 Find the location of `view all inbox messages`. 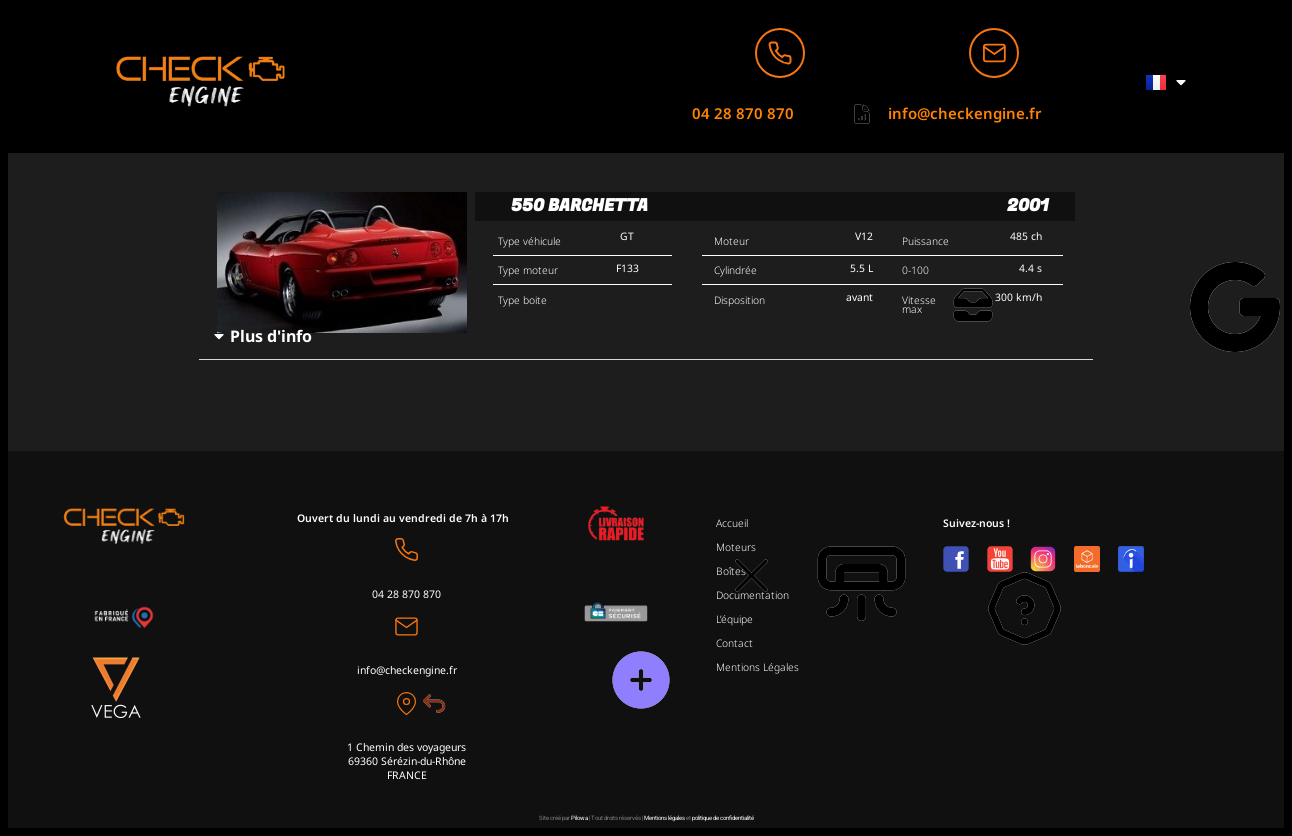

view all inbox messages is located at coordinates (973, 305).